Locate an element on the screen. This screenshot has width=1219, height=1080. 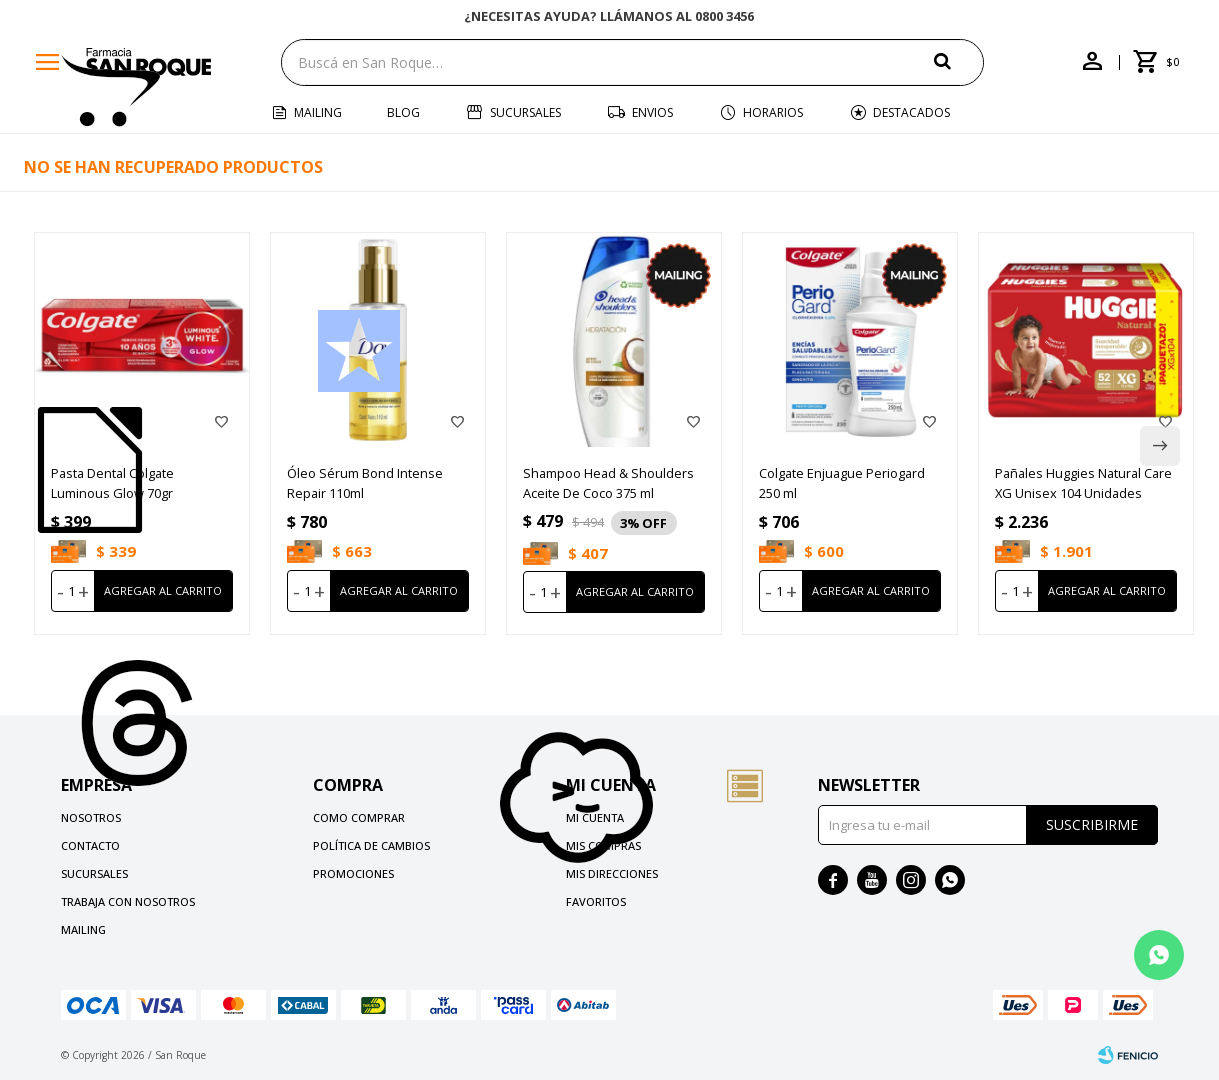
open LibreOffice application is located at coordinates (90, 470).